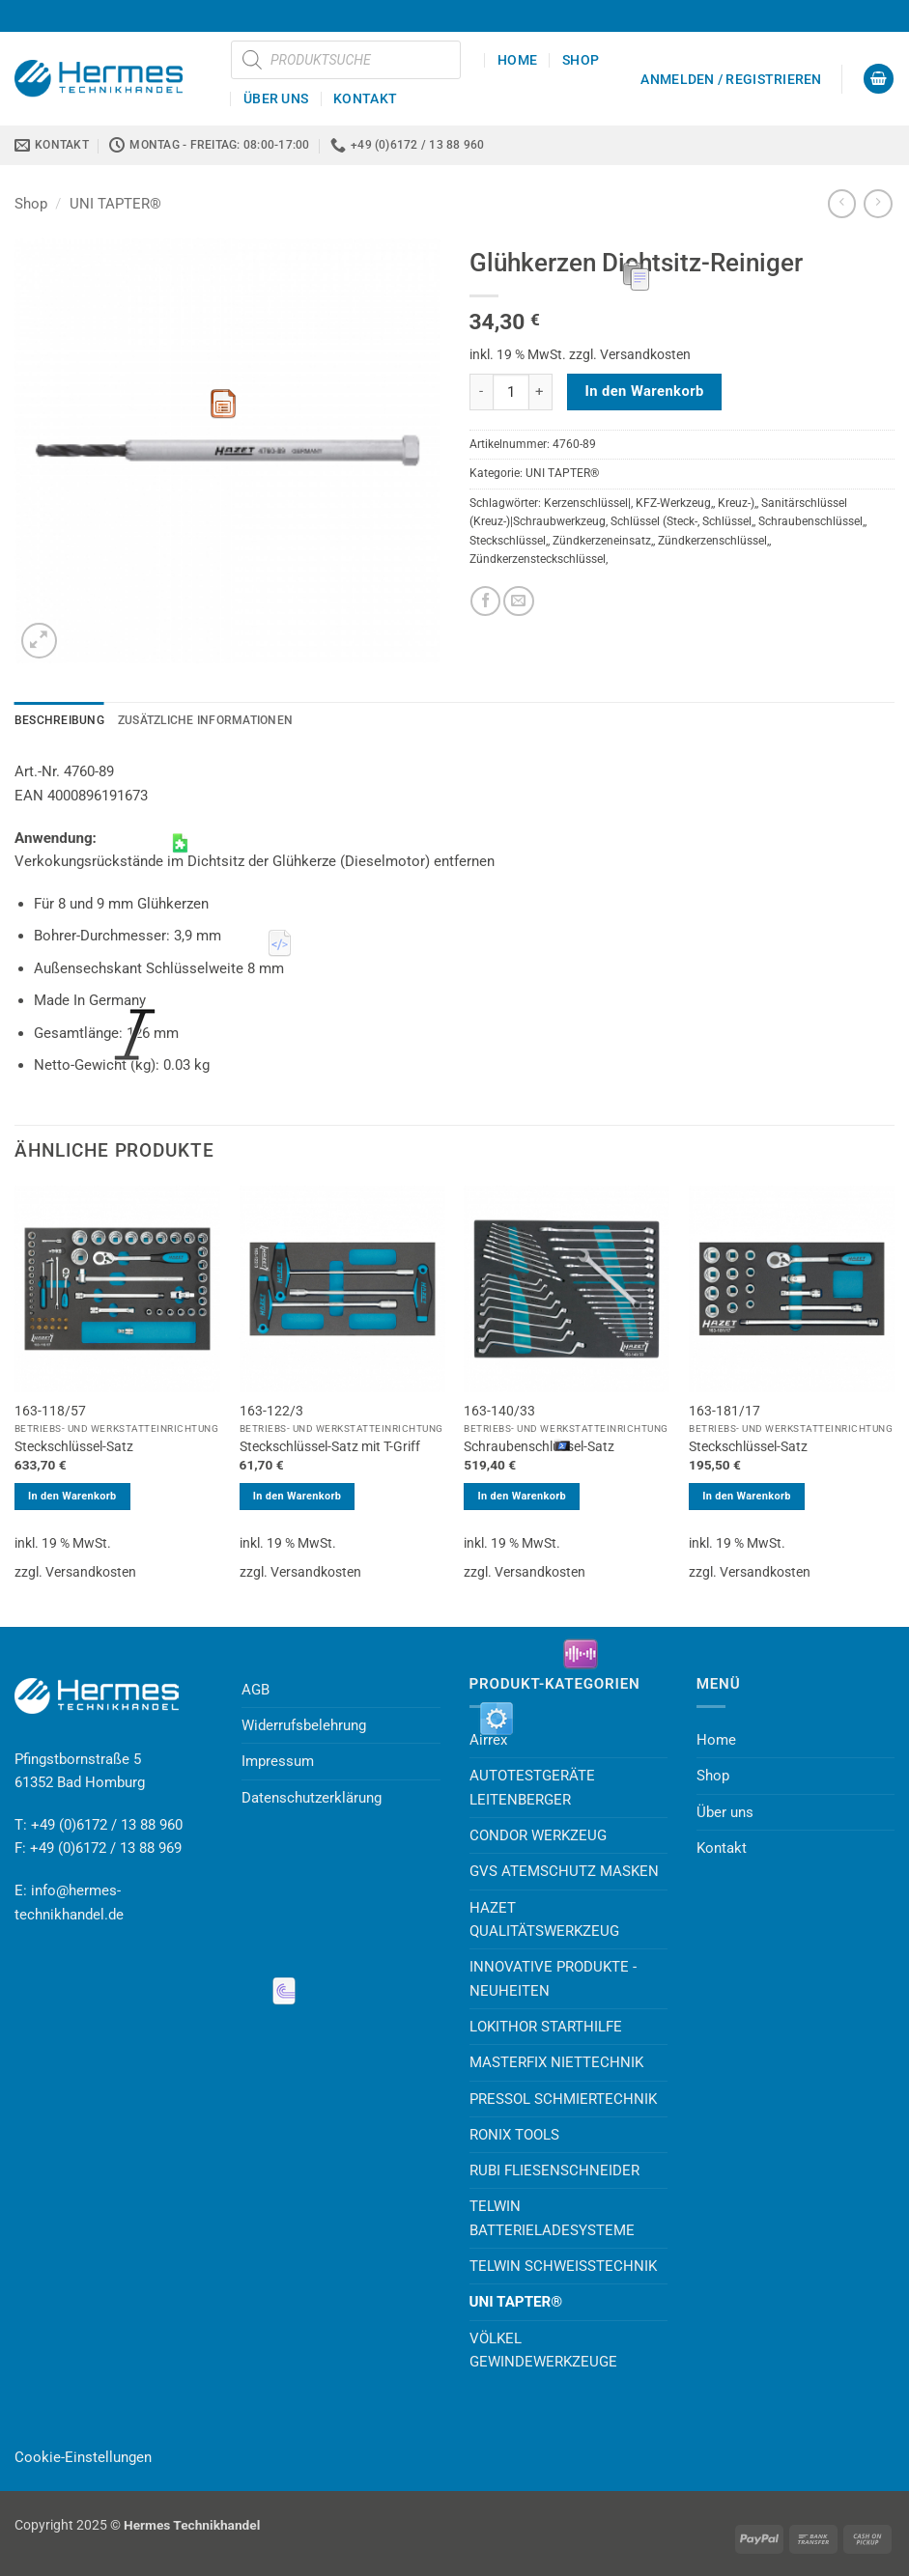 Image resolution: width=909 pixels, height=2576 pixels. What do you see at coordinates (223, 404) in the screenshot?
I see `libreoffice impress presentation file` at bounding box center [223, 404].